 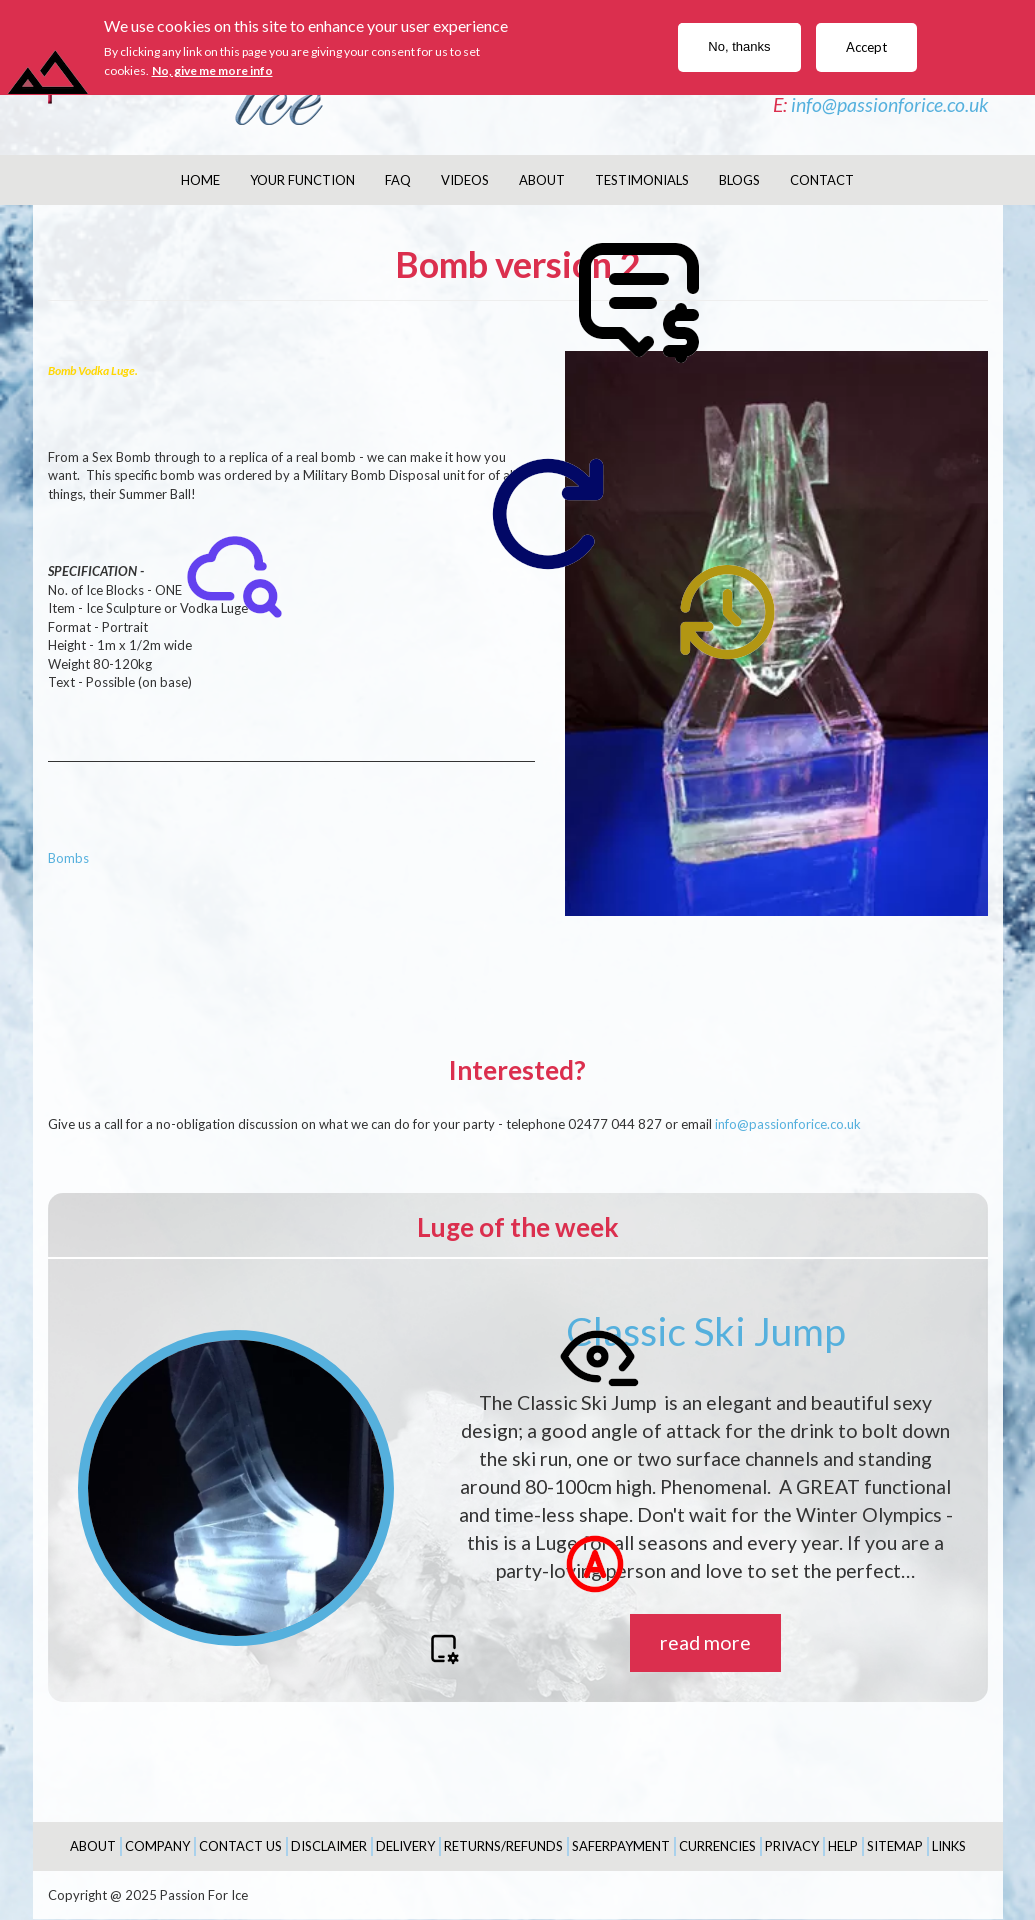 I want to click on redo the last action, so click(x=548, y=514).